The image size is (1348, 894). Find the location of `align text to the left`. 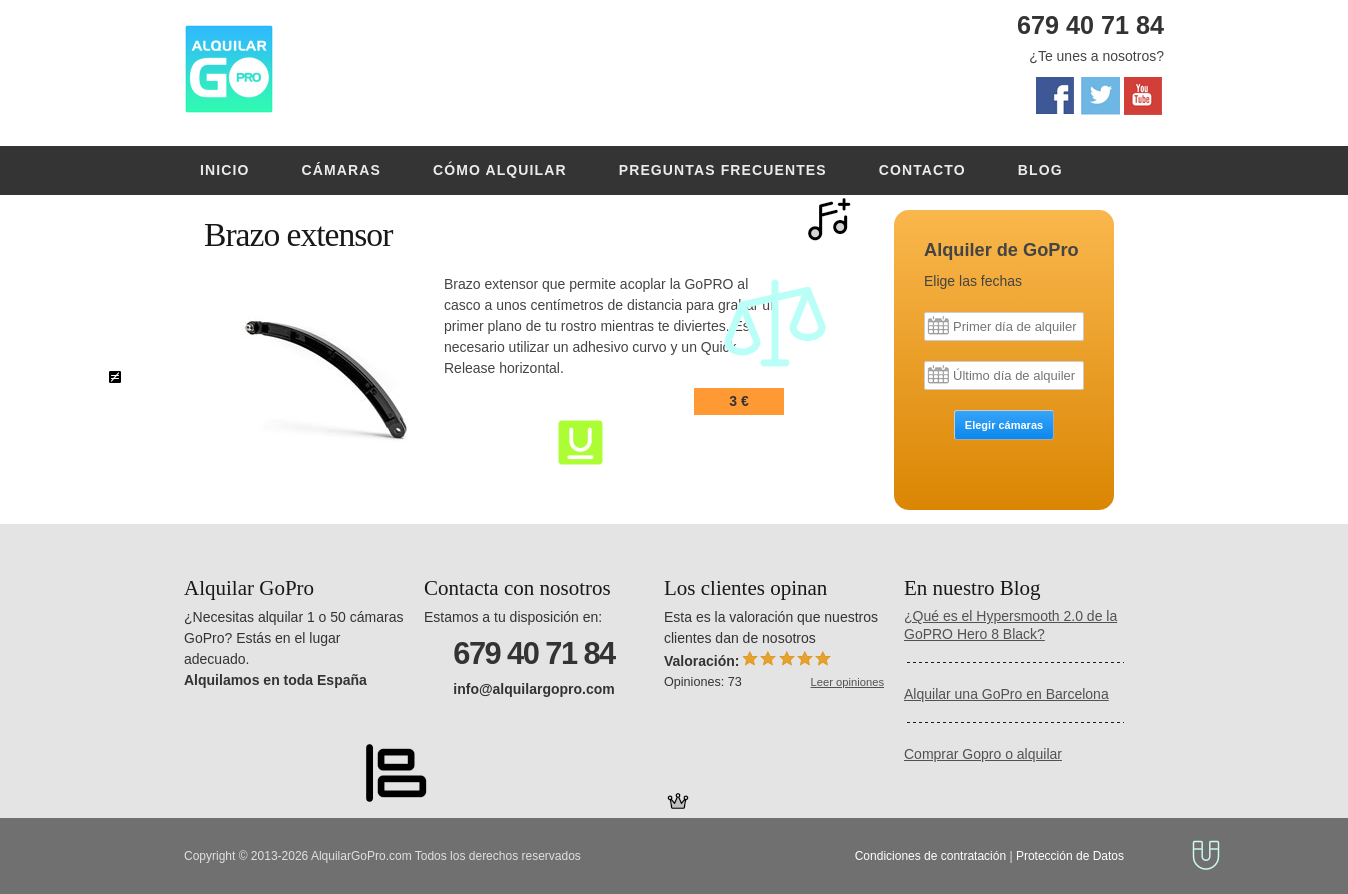

align text to the left is located at coordinates (395, 773).